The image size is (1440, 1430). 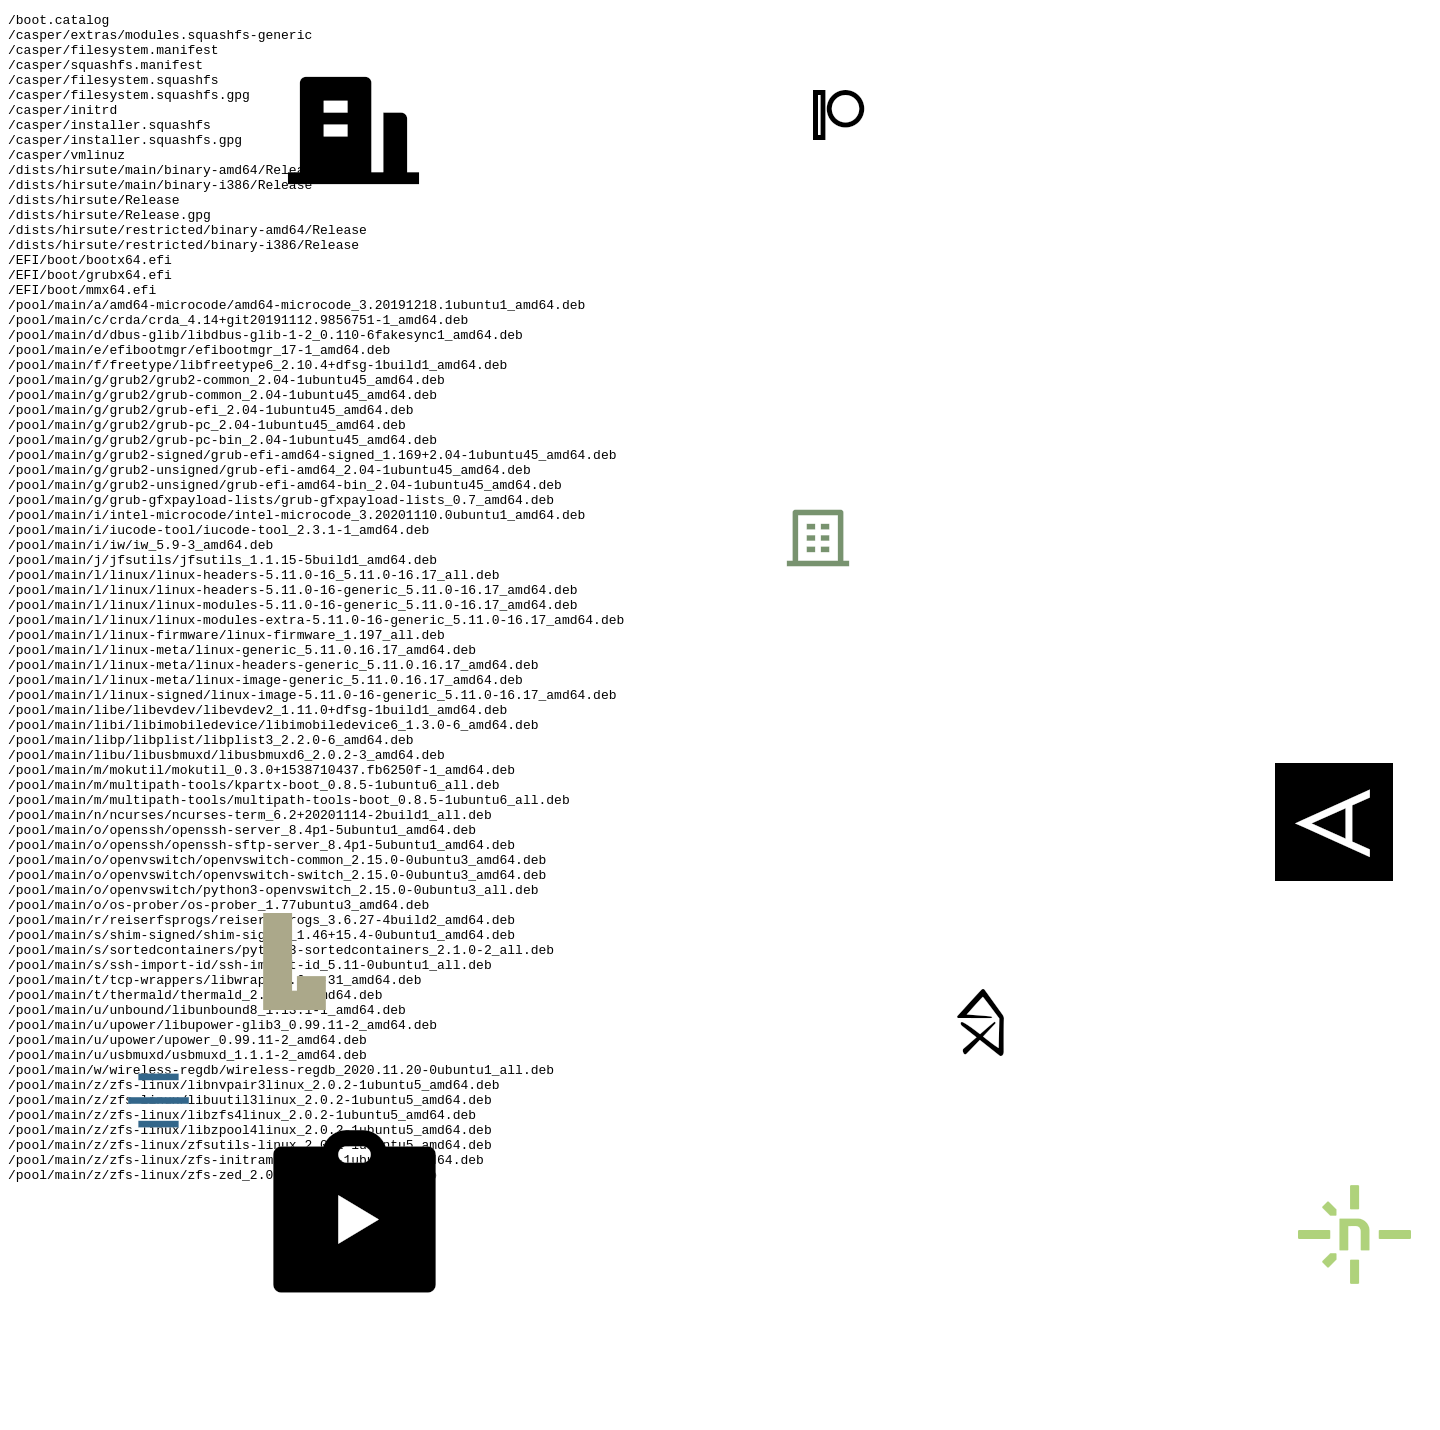 I want to click on open the Homify app, so click(x=980, y=1022).